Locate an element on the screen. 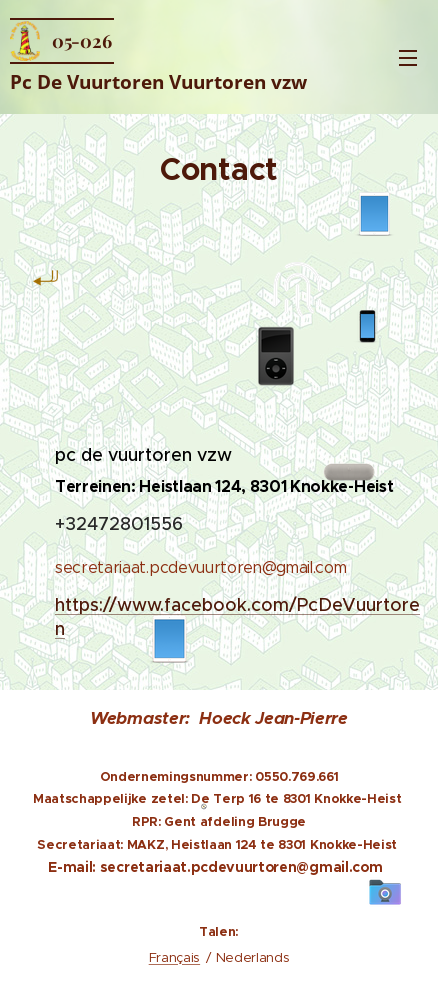 The height and width of the screenshot is (983, 438). manage connected iPad device is located at coordinates (374, 213).